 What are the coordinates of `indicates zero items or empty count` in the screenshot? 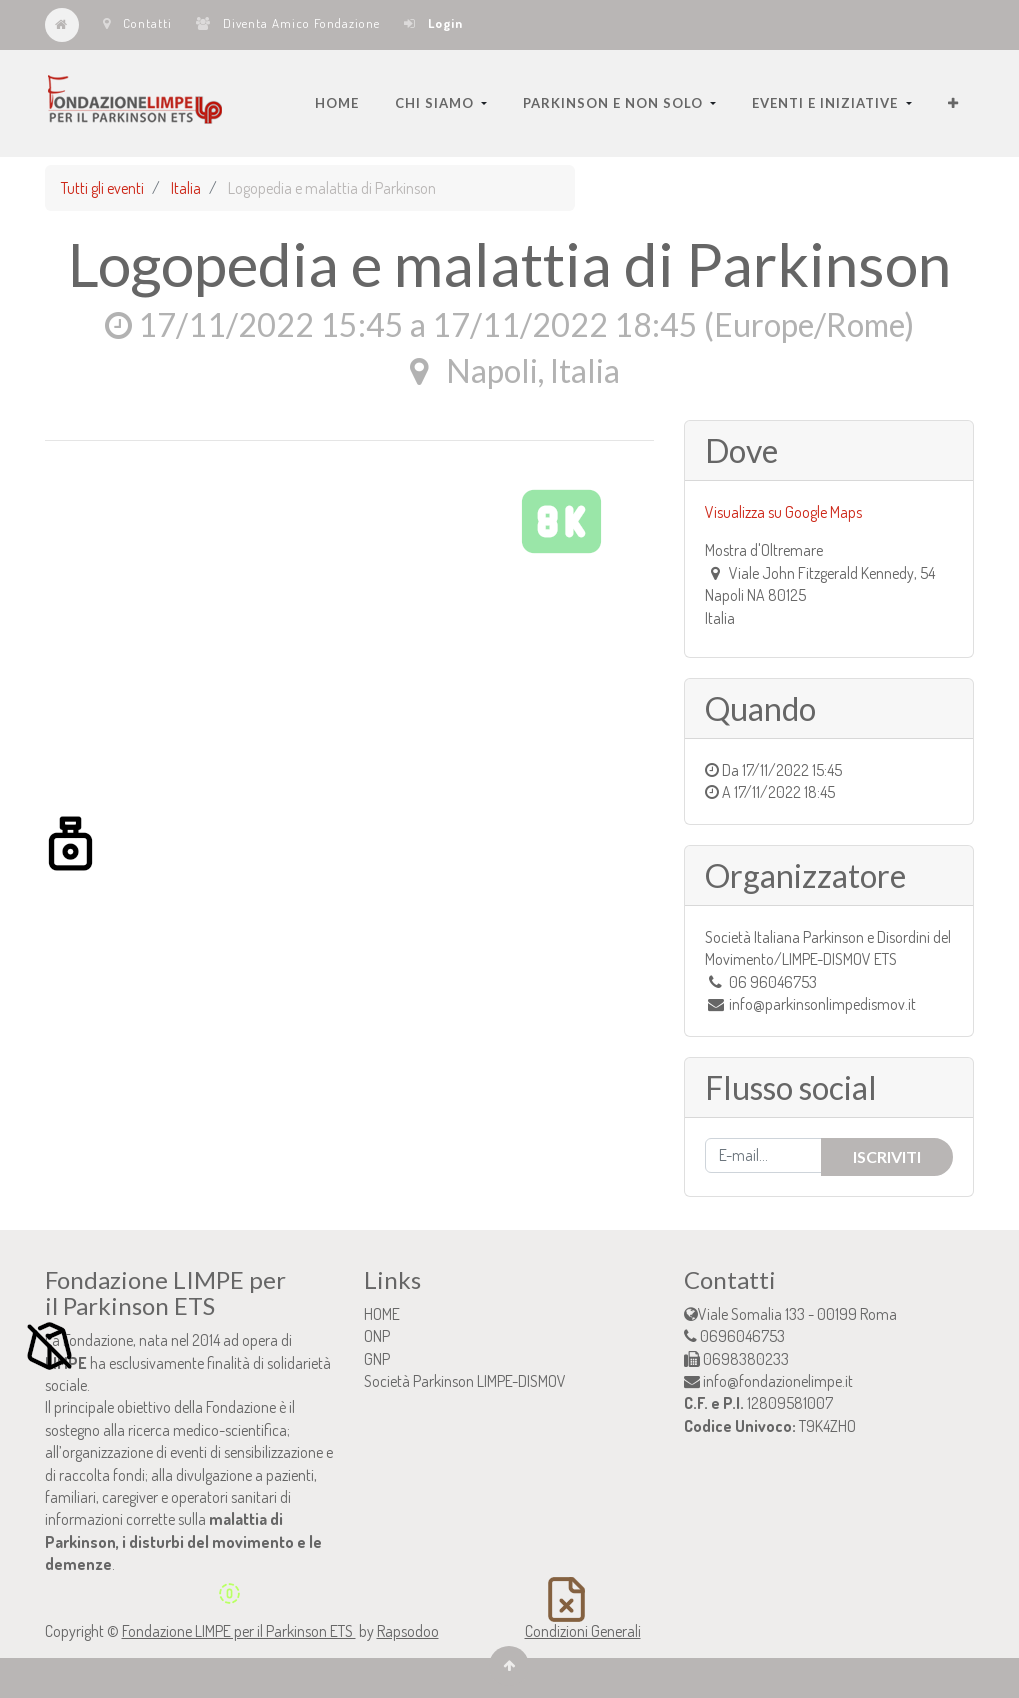 It's located at (229, 1593).